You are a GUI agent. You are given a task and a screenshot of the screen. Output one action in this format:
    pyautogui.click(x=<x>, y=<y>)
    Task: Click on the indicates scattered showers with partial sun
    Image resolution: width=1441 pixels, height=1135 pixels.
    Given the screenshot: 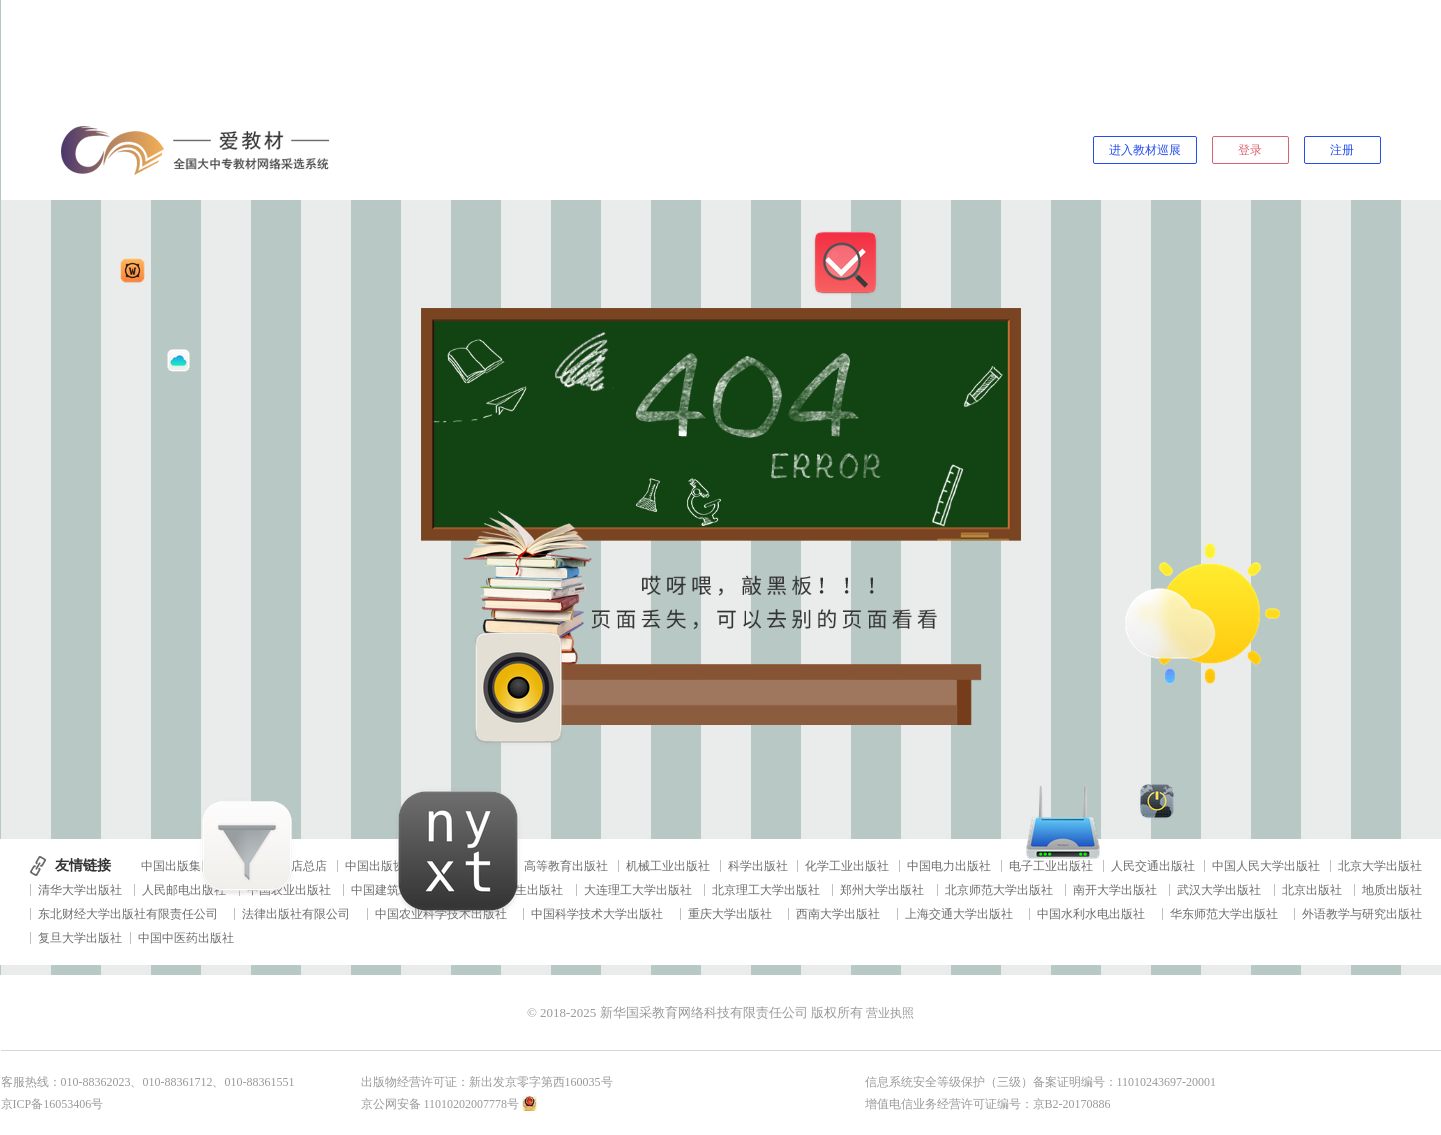 What is the action you would take?
    pyautogui.click(x=1202, y=613)
    